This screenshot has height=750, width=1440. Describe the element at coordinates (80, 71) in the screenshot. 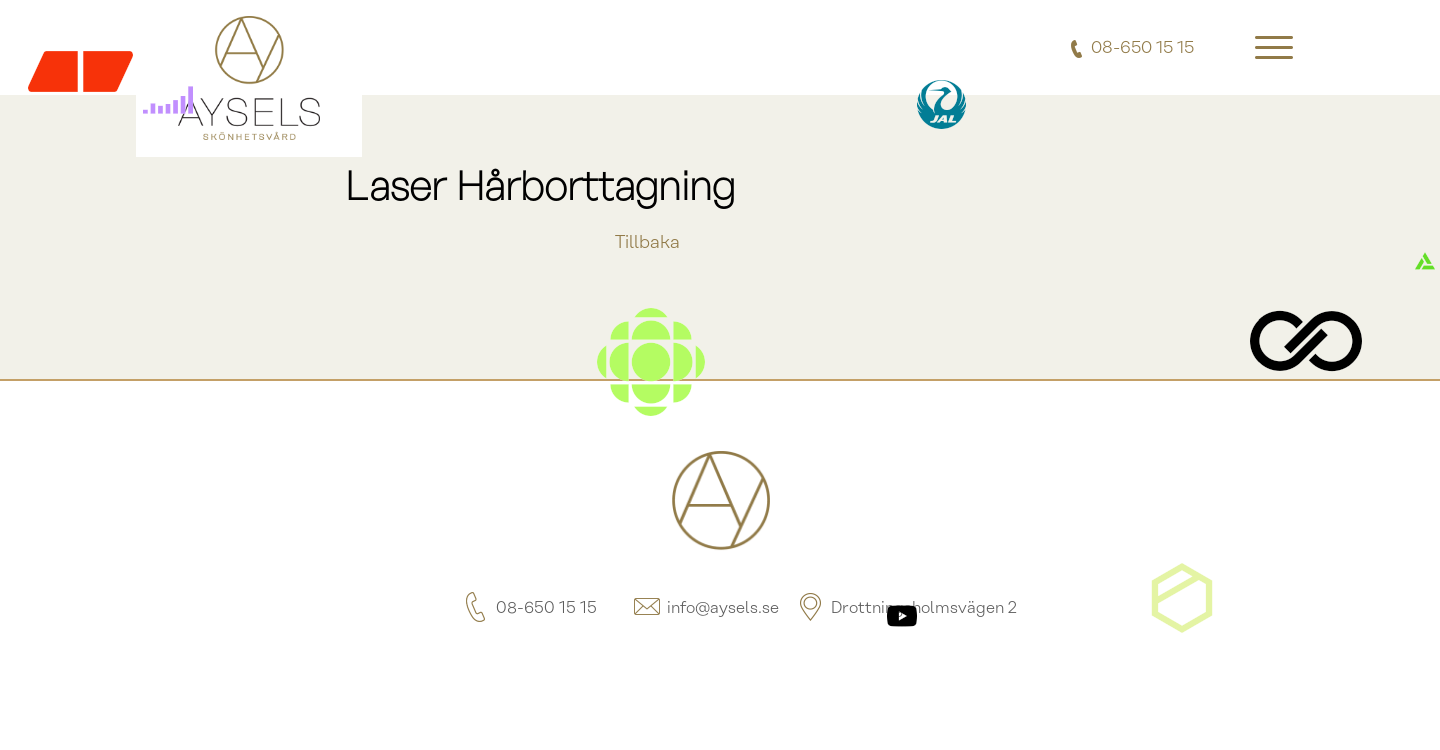

I see `eraser app logo` at that location.